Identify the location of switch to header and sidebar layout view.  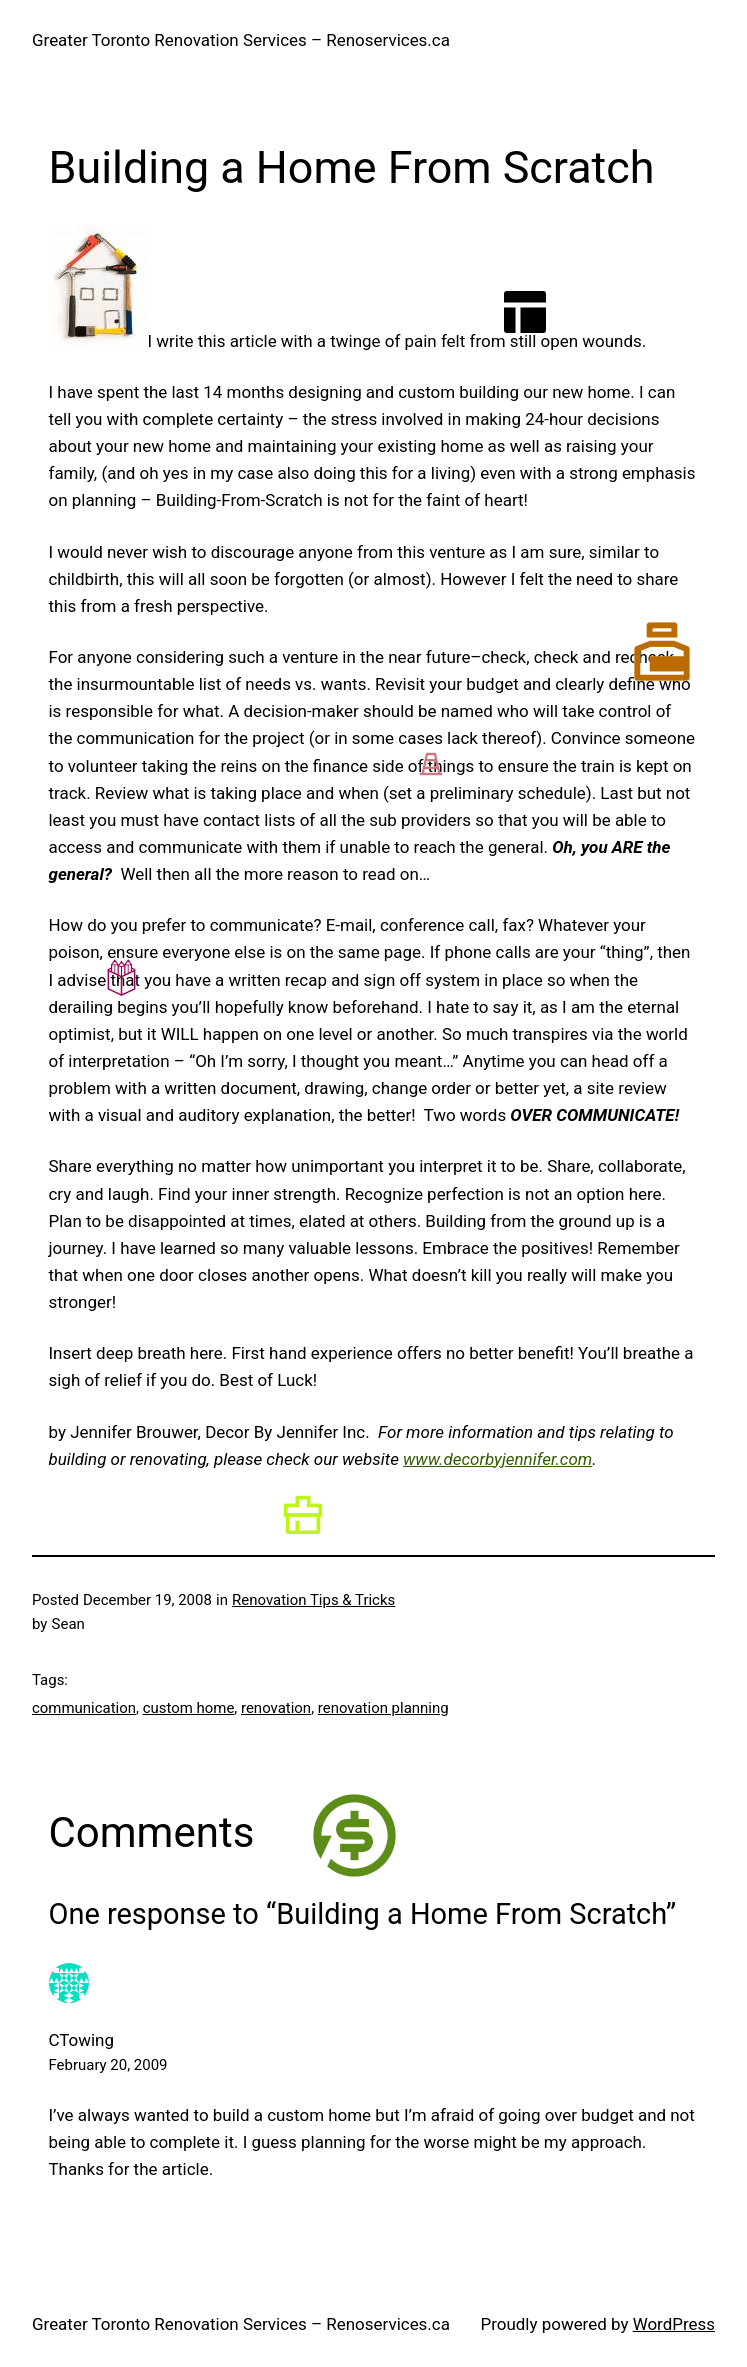
(525, 312).